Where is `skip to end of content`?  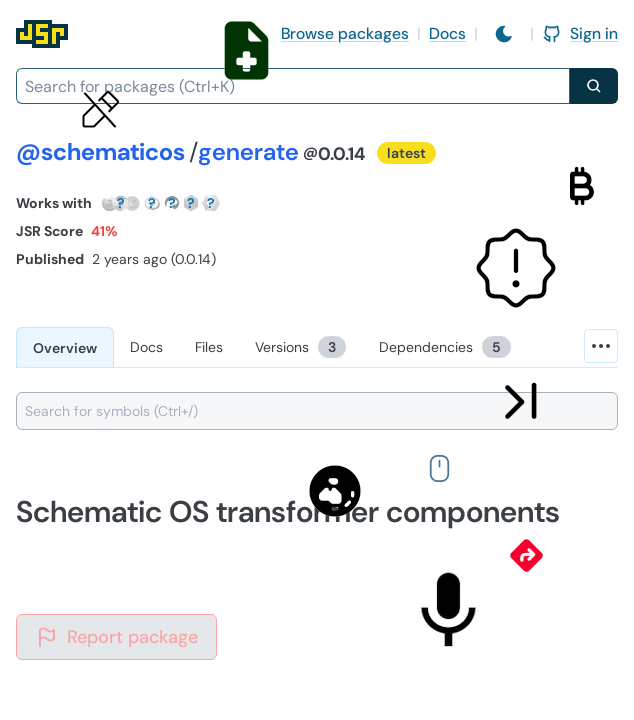
skip to end of content is located at coordinates (522, 402).